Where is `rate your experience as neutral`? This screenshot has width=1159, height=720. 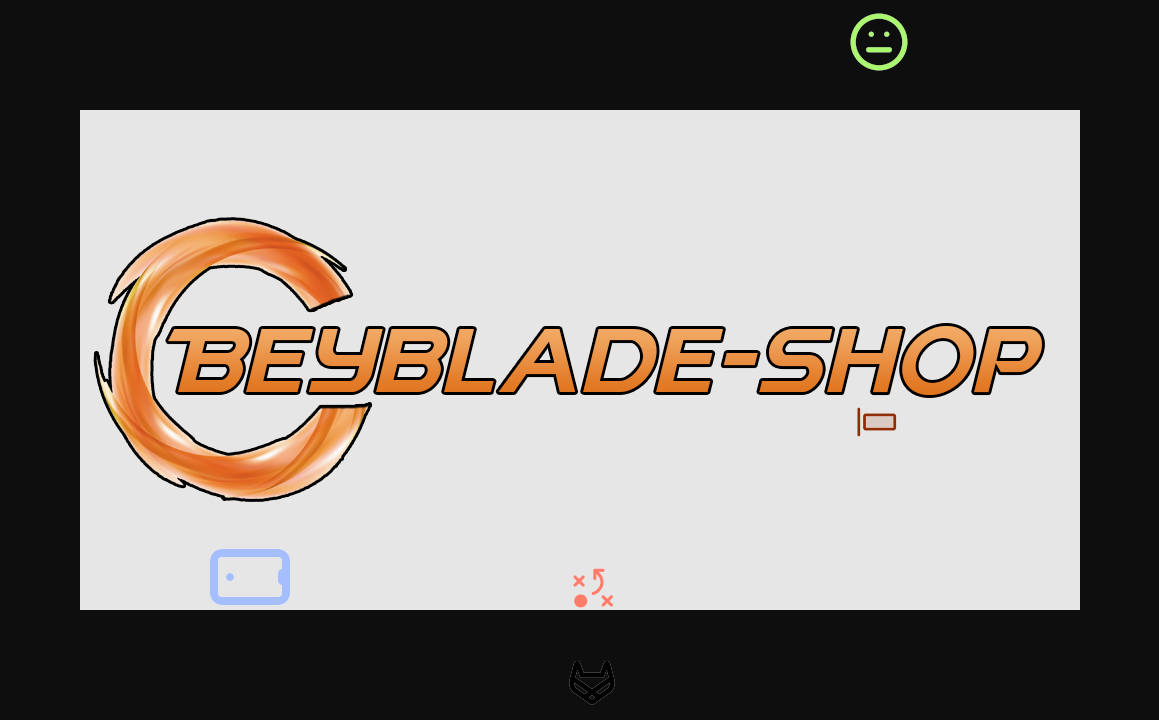
rate your experience as neutral is located at coordinates (879, 42).